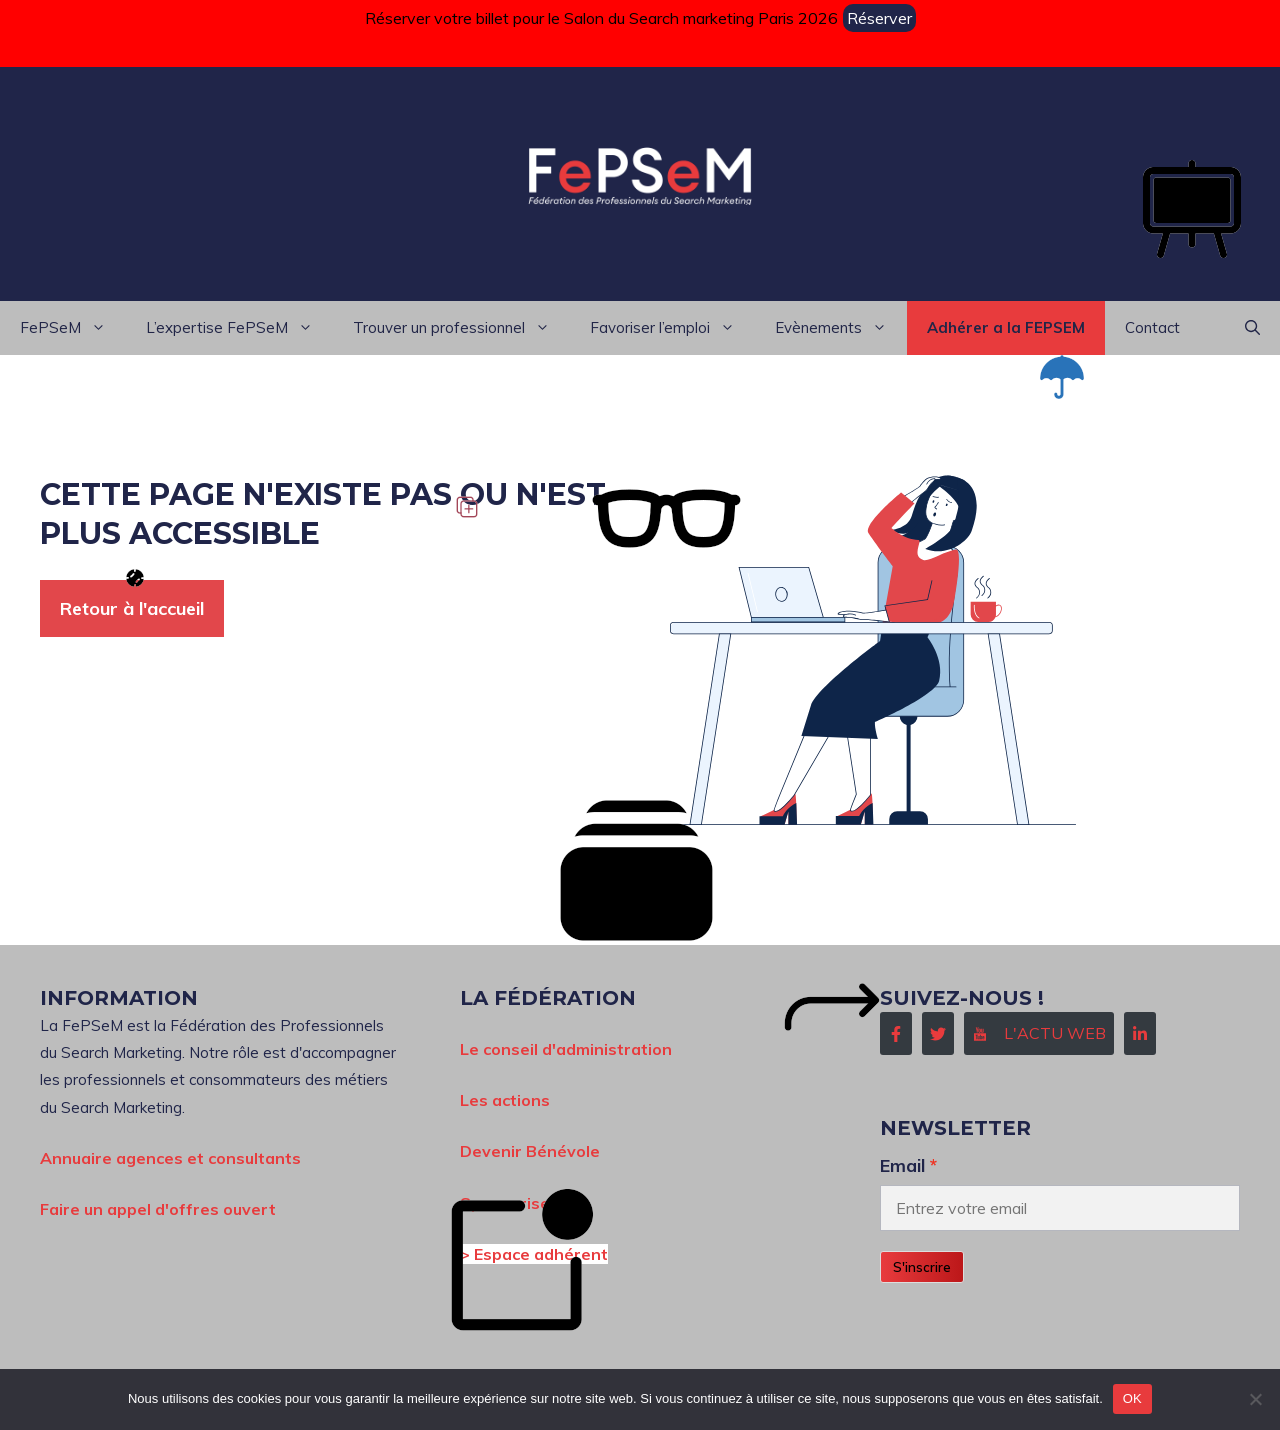 Image resolution: width=1280 pixels, height=1430 pixels. Describe the element at coordinates (135, 578) in the screenshot. I see `view baseball scores or stats` at that location.